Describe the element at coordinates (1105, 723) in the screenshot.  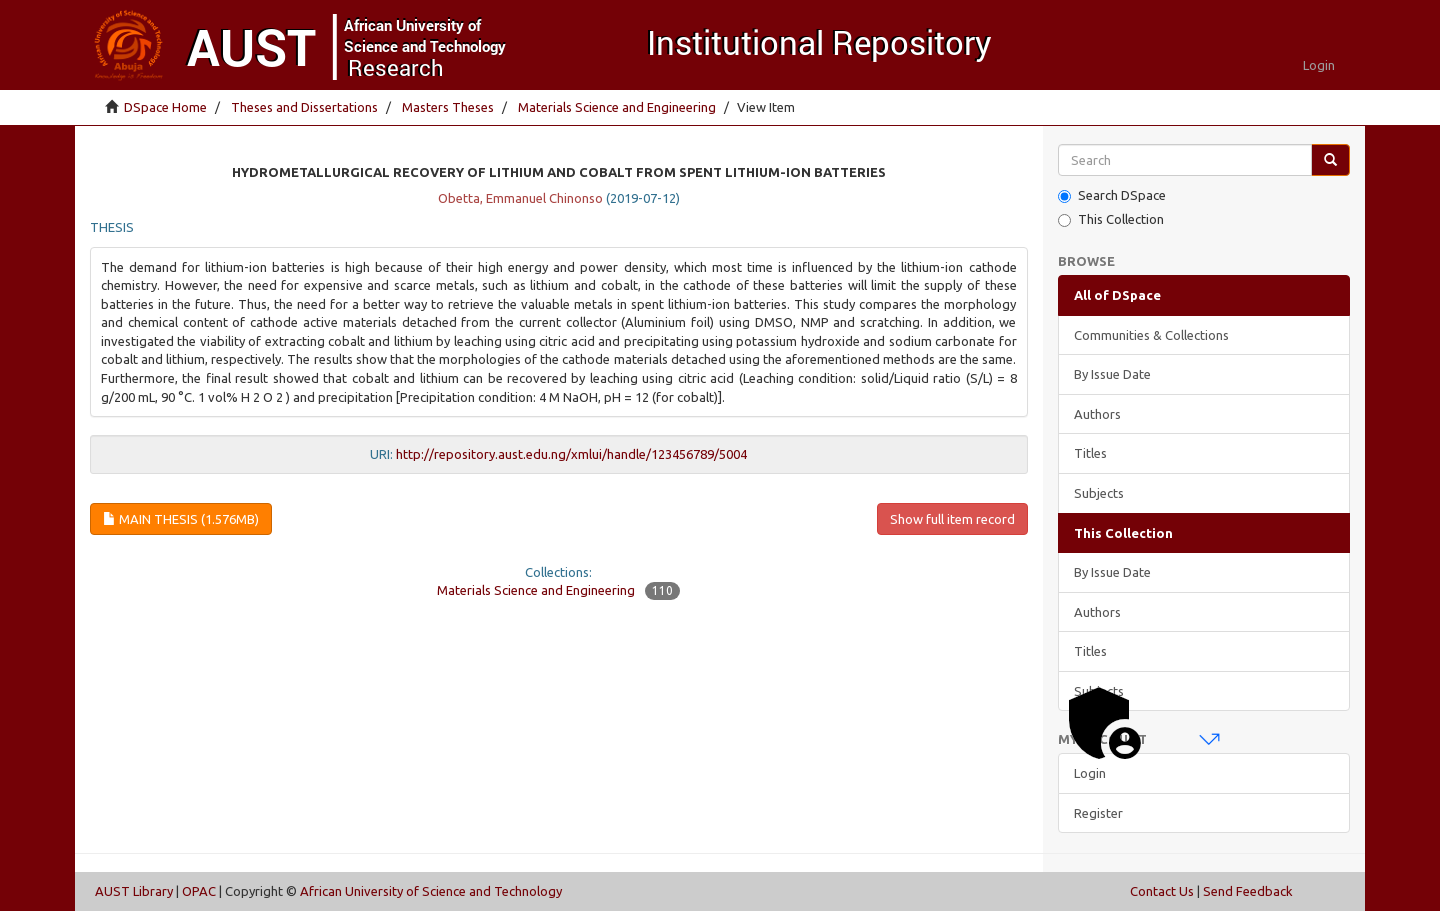
I see `access admin or security settings` at that location.